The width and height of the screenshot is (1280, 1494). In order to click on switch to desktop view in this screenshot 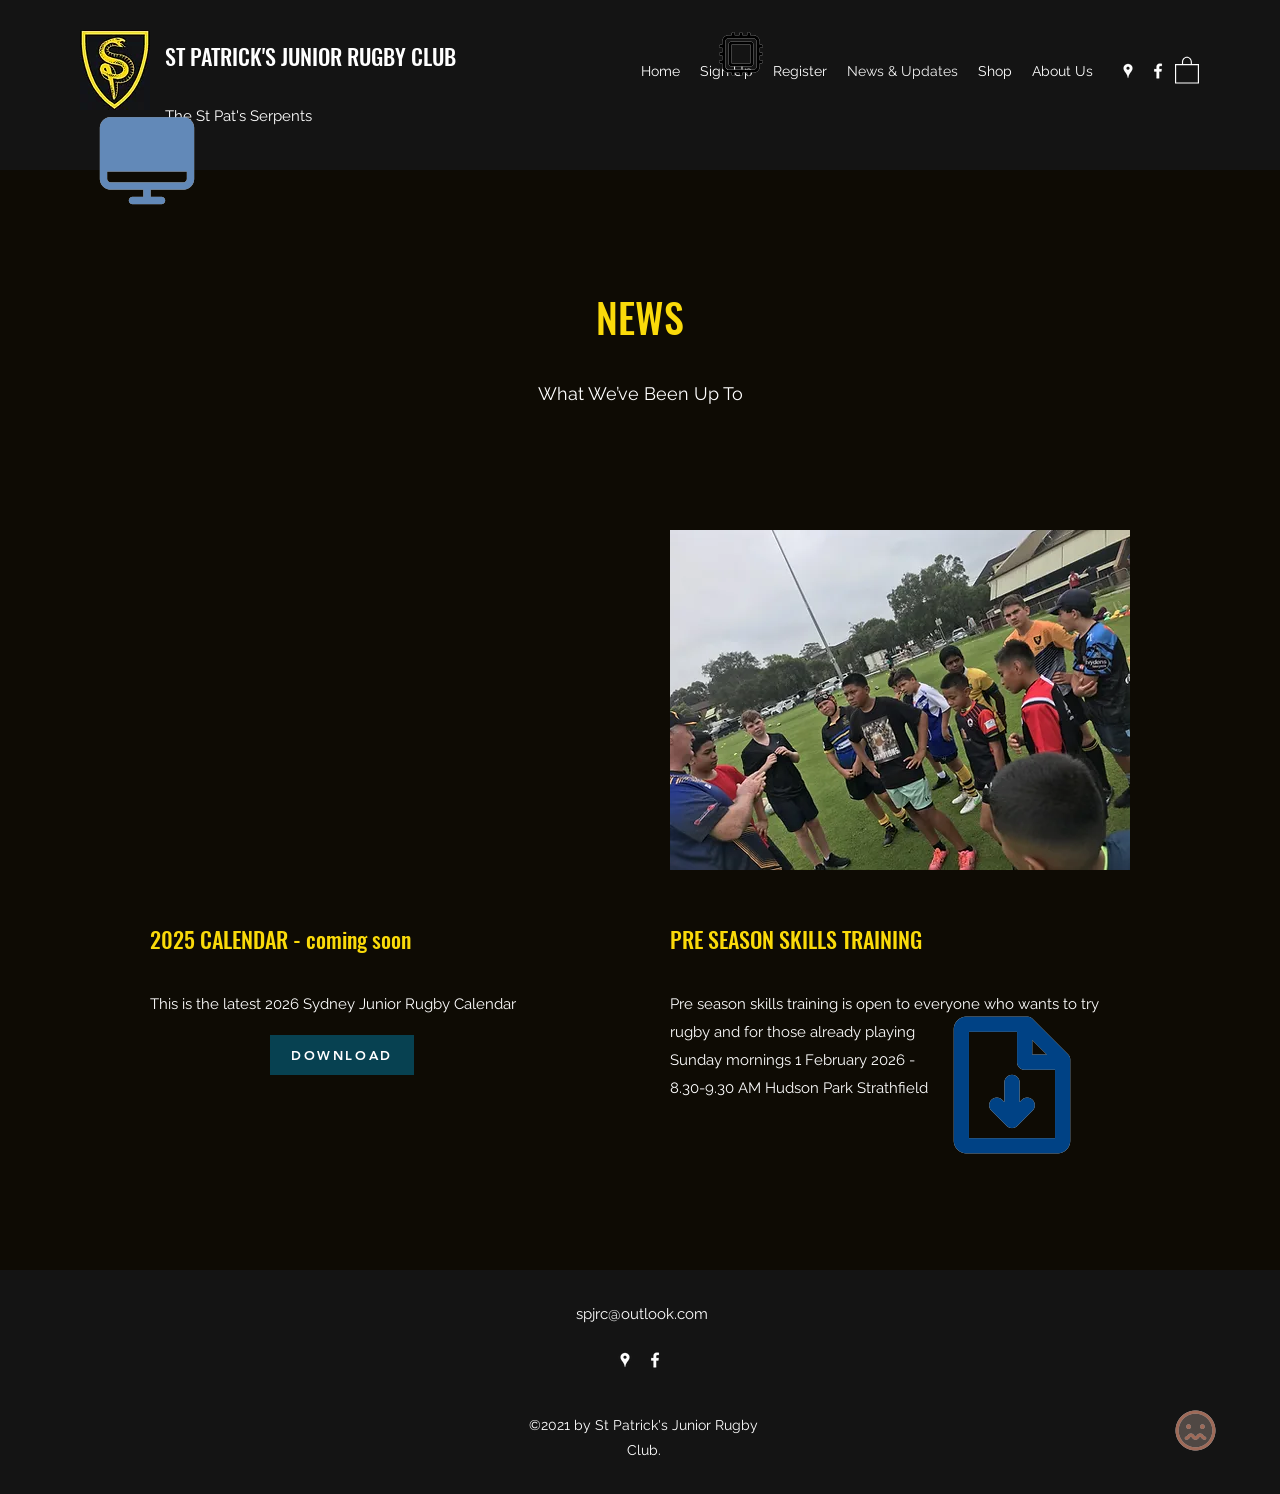, I will do `click(147, 157)`.